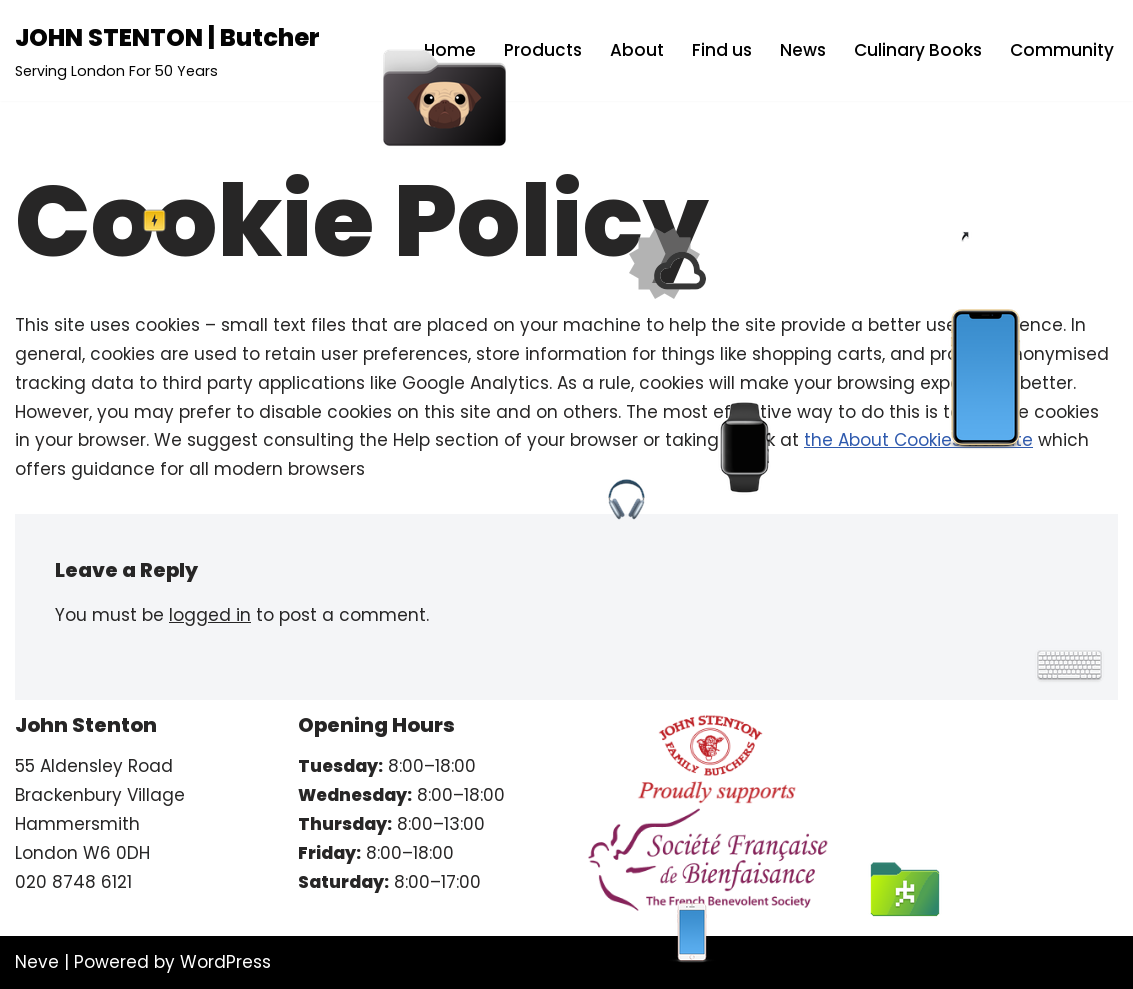 The height and width of the screenshot is (989, 1133). I want to click on folder containing pug-related images or files, so click(444, 101).